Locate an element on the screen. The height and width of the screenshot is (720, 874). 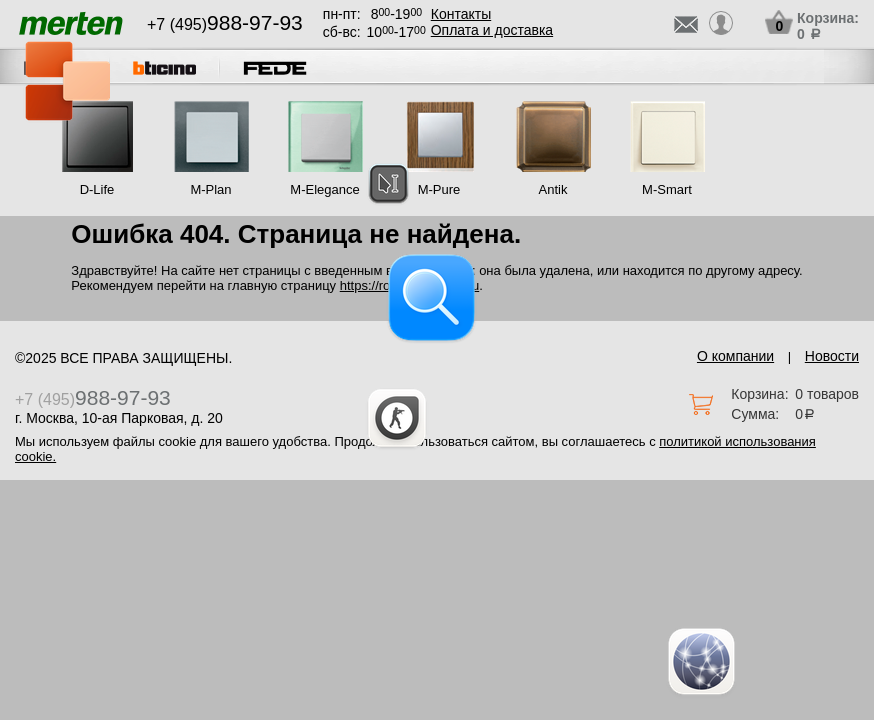
open Spotlight search is located at coordinates (431, 297).